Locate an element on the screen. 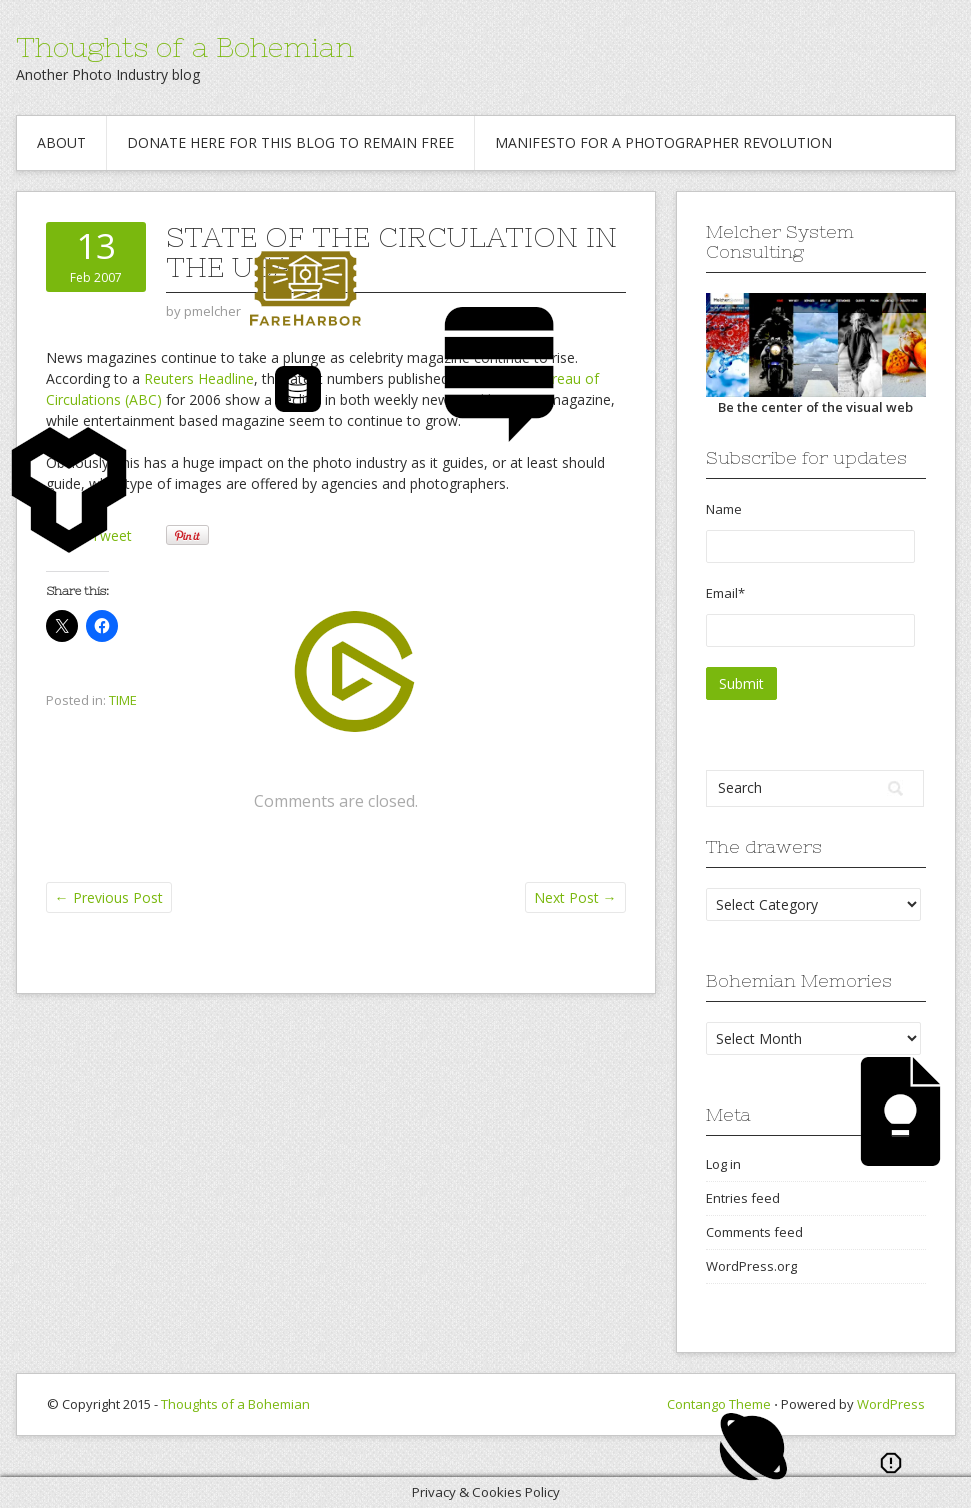  access FareHarbor booking services is located at coordinates (305, 288).